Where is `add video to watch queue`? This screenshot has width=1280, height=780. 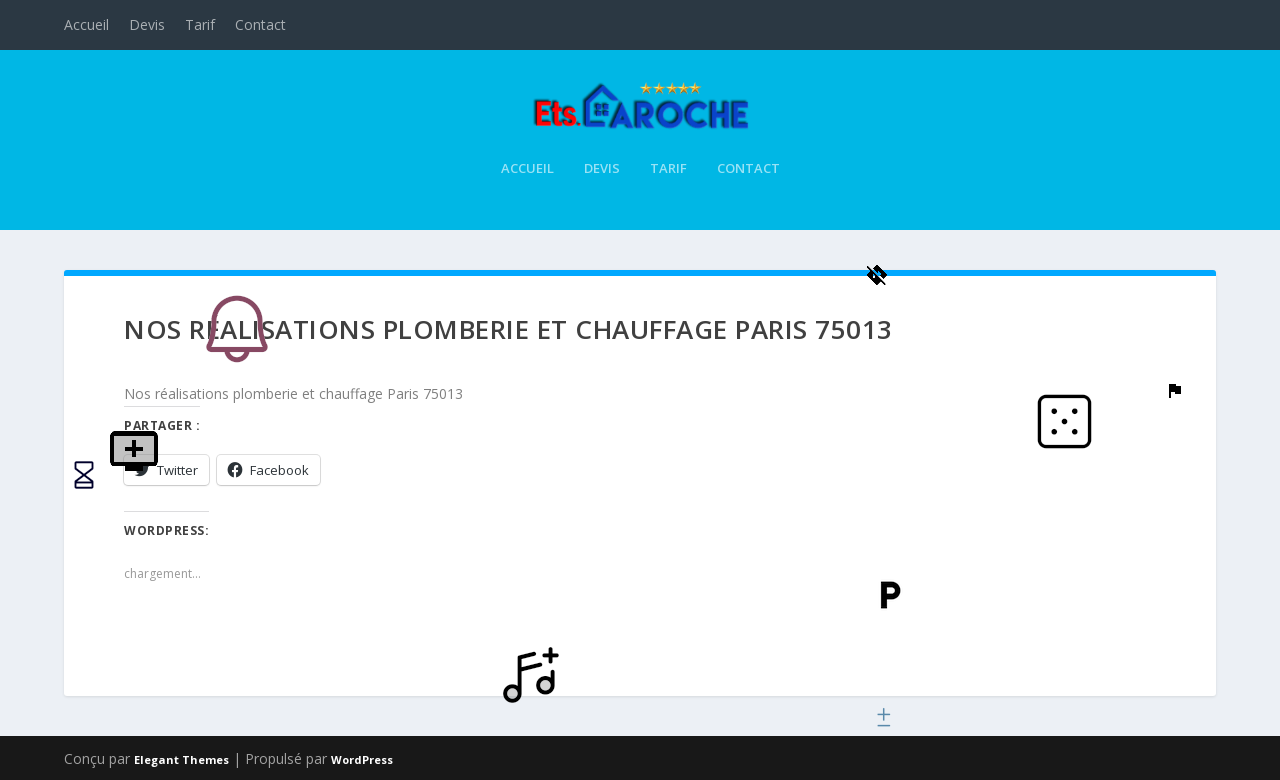 add video to watch queue is located at coordinates (134, 451).